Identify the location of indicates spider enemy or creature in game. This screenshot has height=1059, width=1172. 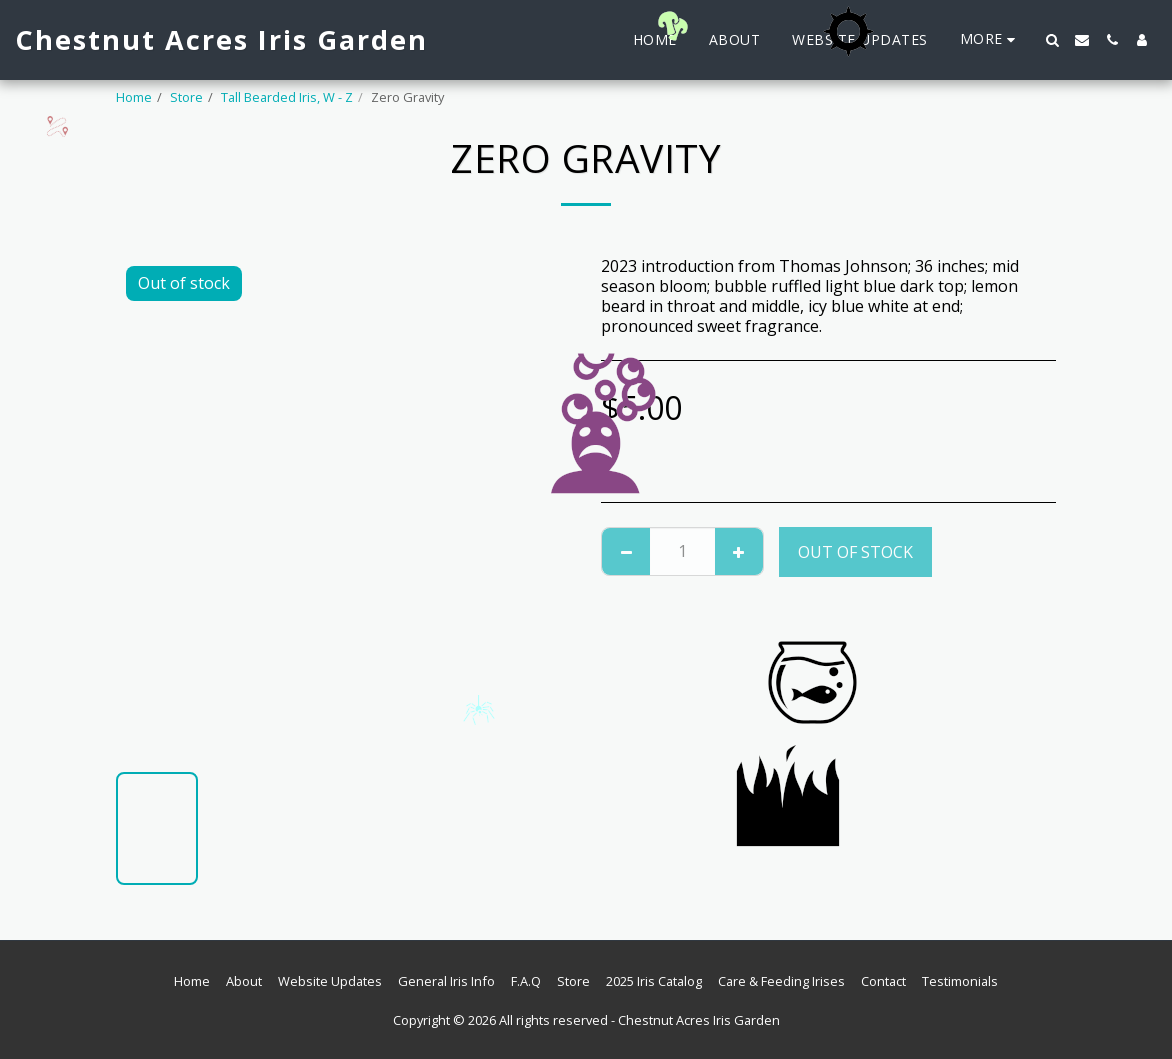
(479, 710).